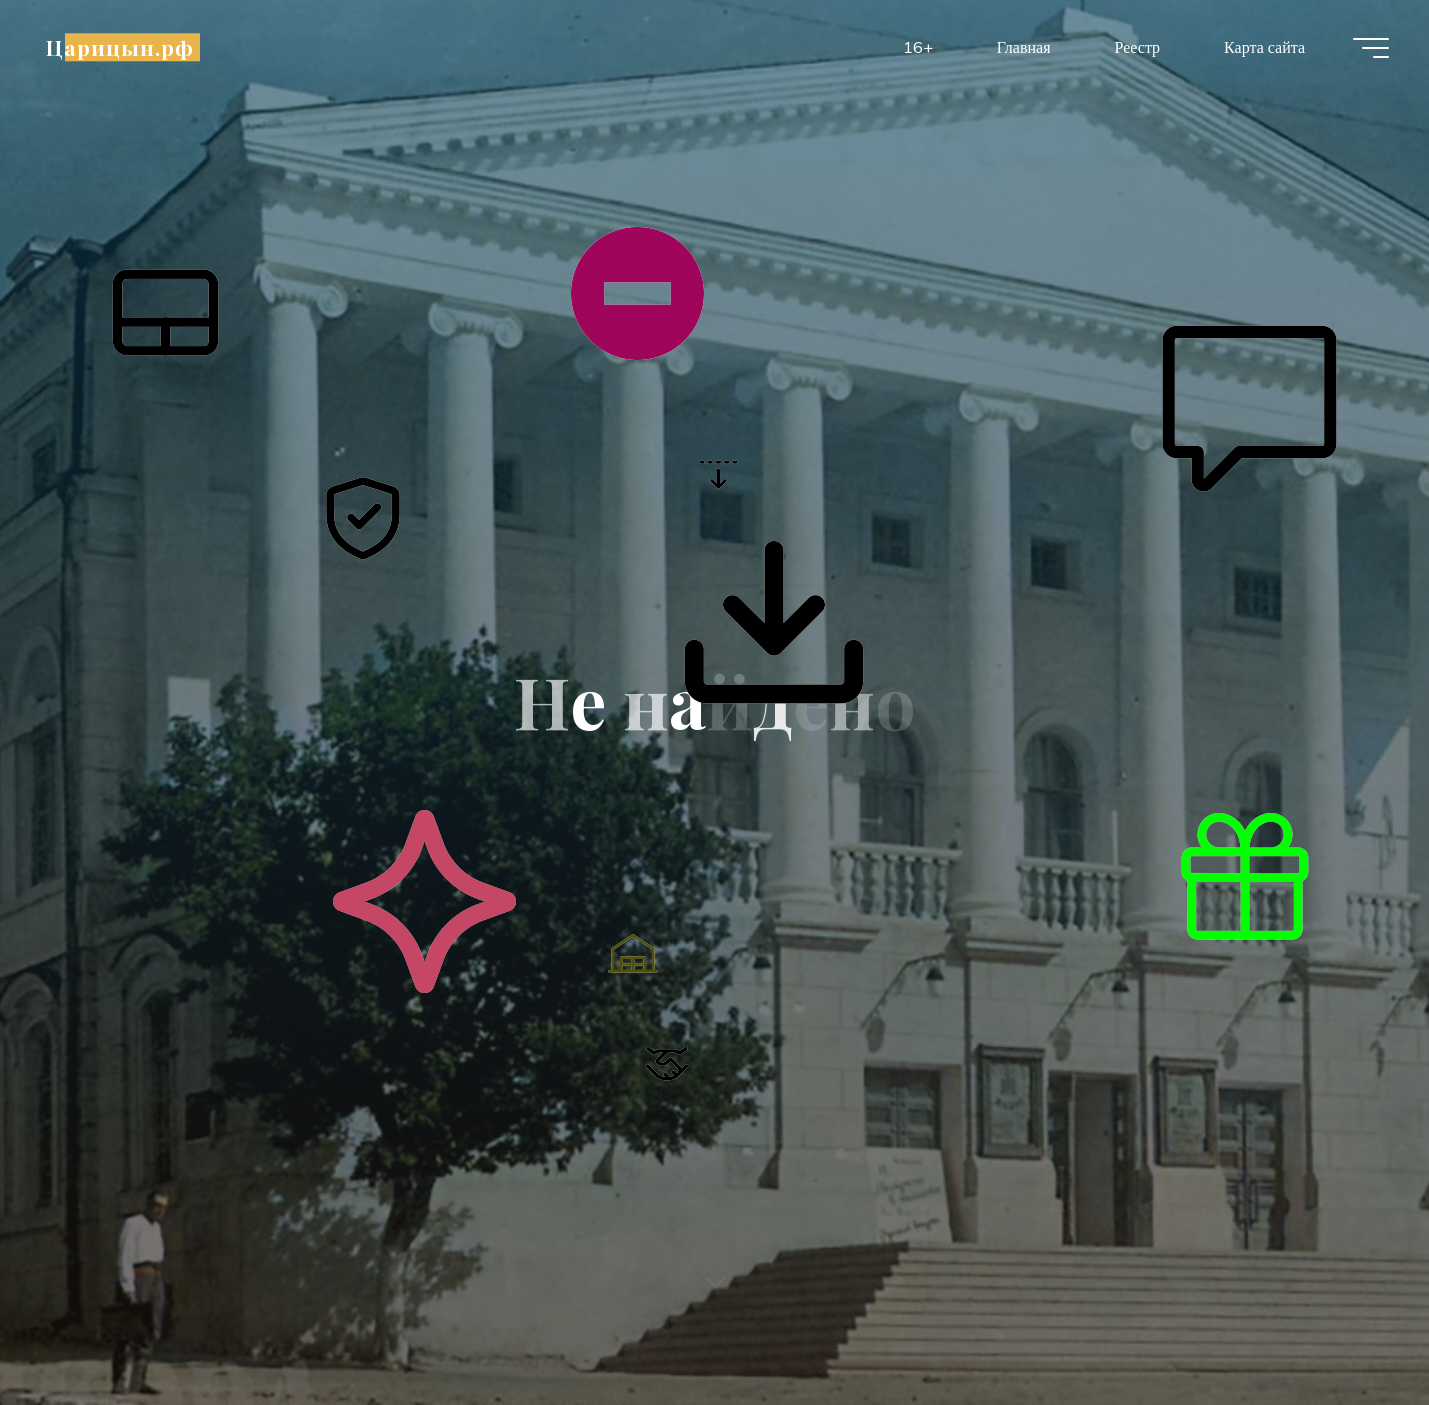 The width and height of the screenshot is (1429, 1405). Describe the element at coordinates (165, 312) in the screenshot. I see `access touchpad settings` at that location.